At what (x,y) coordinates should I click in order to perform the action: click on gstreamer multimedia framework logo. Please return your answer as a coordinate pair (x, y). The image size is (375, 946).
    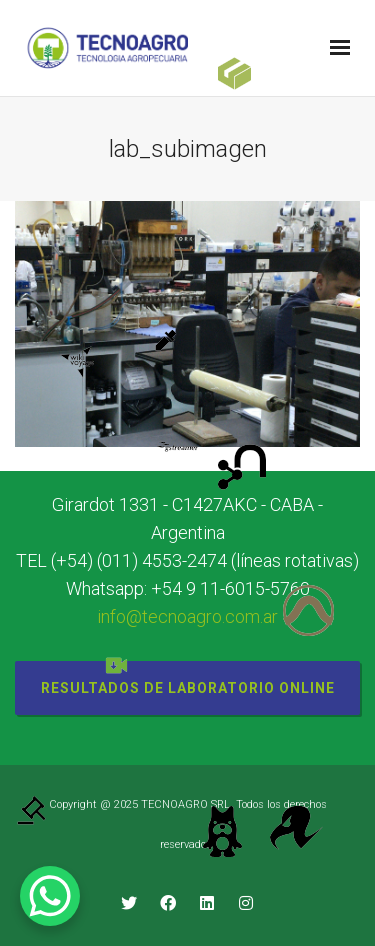
    Looking at the image, I should click on (177, 446).